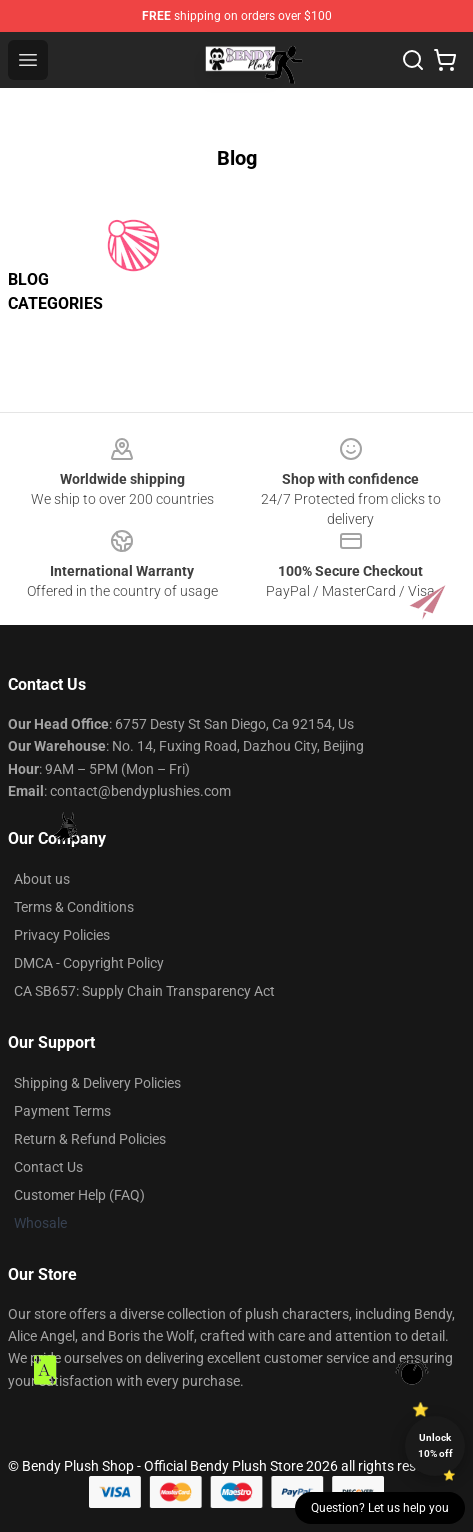 This screenshot has width=473, height=1532. What do you see at coordinates (427, 602) in the screenshot?
I see `send a message` at bounding box center [427, 602].